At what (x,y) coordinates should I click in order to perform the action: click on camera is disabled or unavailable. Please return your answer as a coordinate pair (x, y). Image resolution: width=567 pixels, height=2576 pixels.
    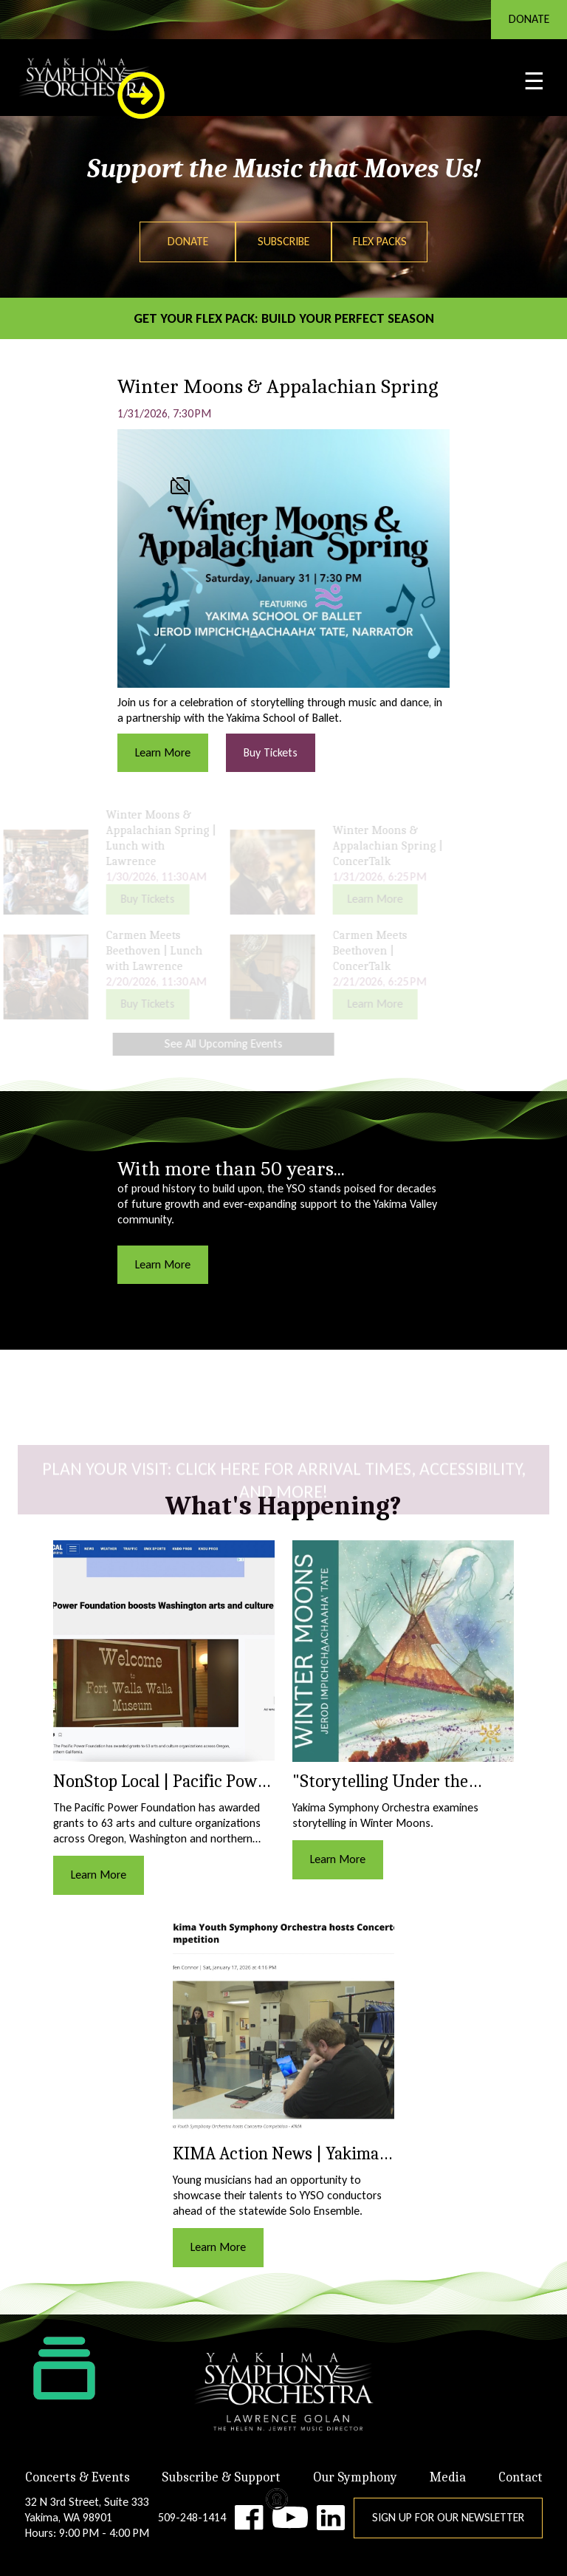
    Looking at the image, I should click on (180, 486).